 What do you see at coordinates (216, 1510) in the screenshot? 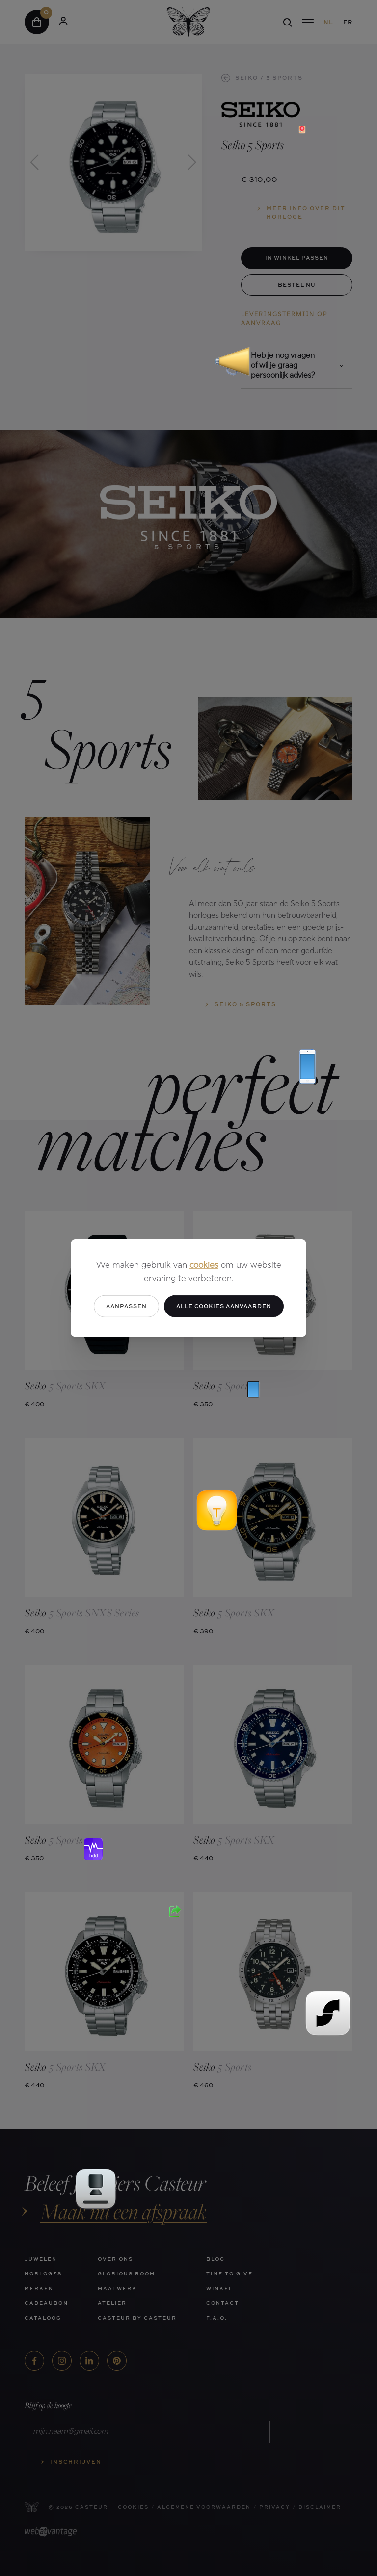
I see `open the tips app for helpful hints and tutorials` at bounding box center [216, 1510].